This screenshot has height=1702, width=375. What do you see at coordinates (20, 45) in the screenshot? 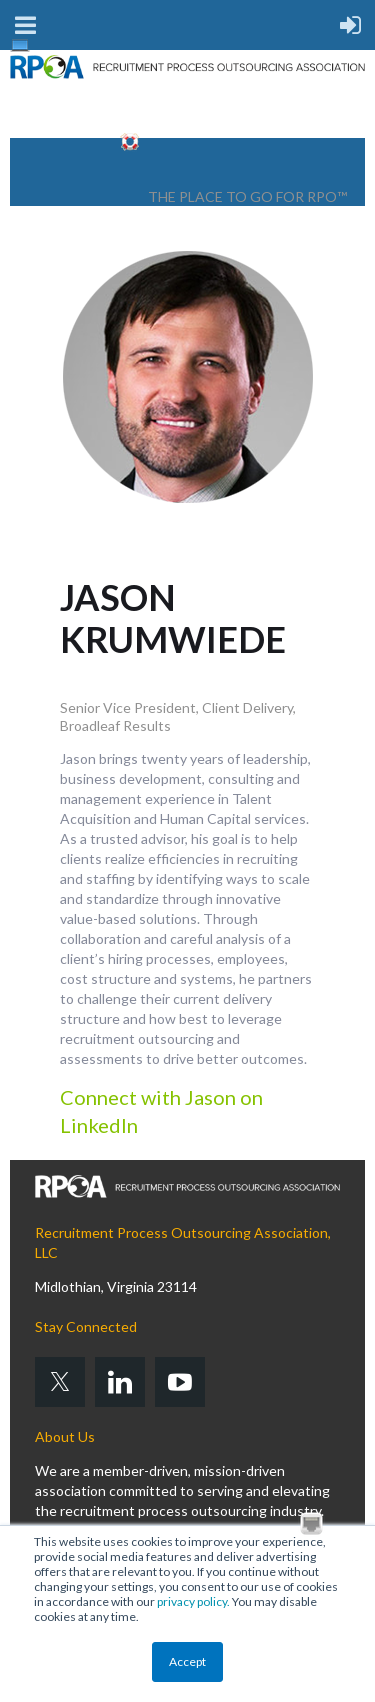
I see `select macbook pro as your device type` at bounding box center [20, 45].